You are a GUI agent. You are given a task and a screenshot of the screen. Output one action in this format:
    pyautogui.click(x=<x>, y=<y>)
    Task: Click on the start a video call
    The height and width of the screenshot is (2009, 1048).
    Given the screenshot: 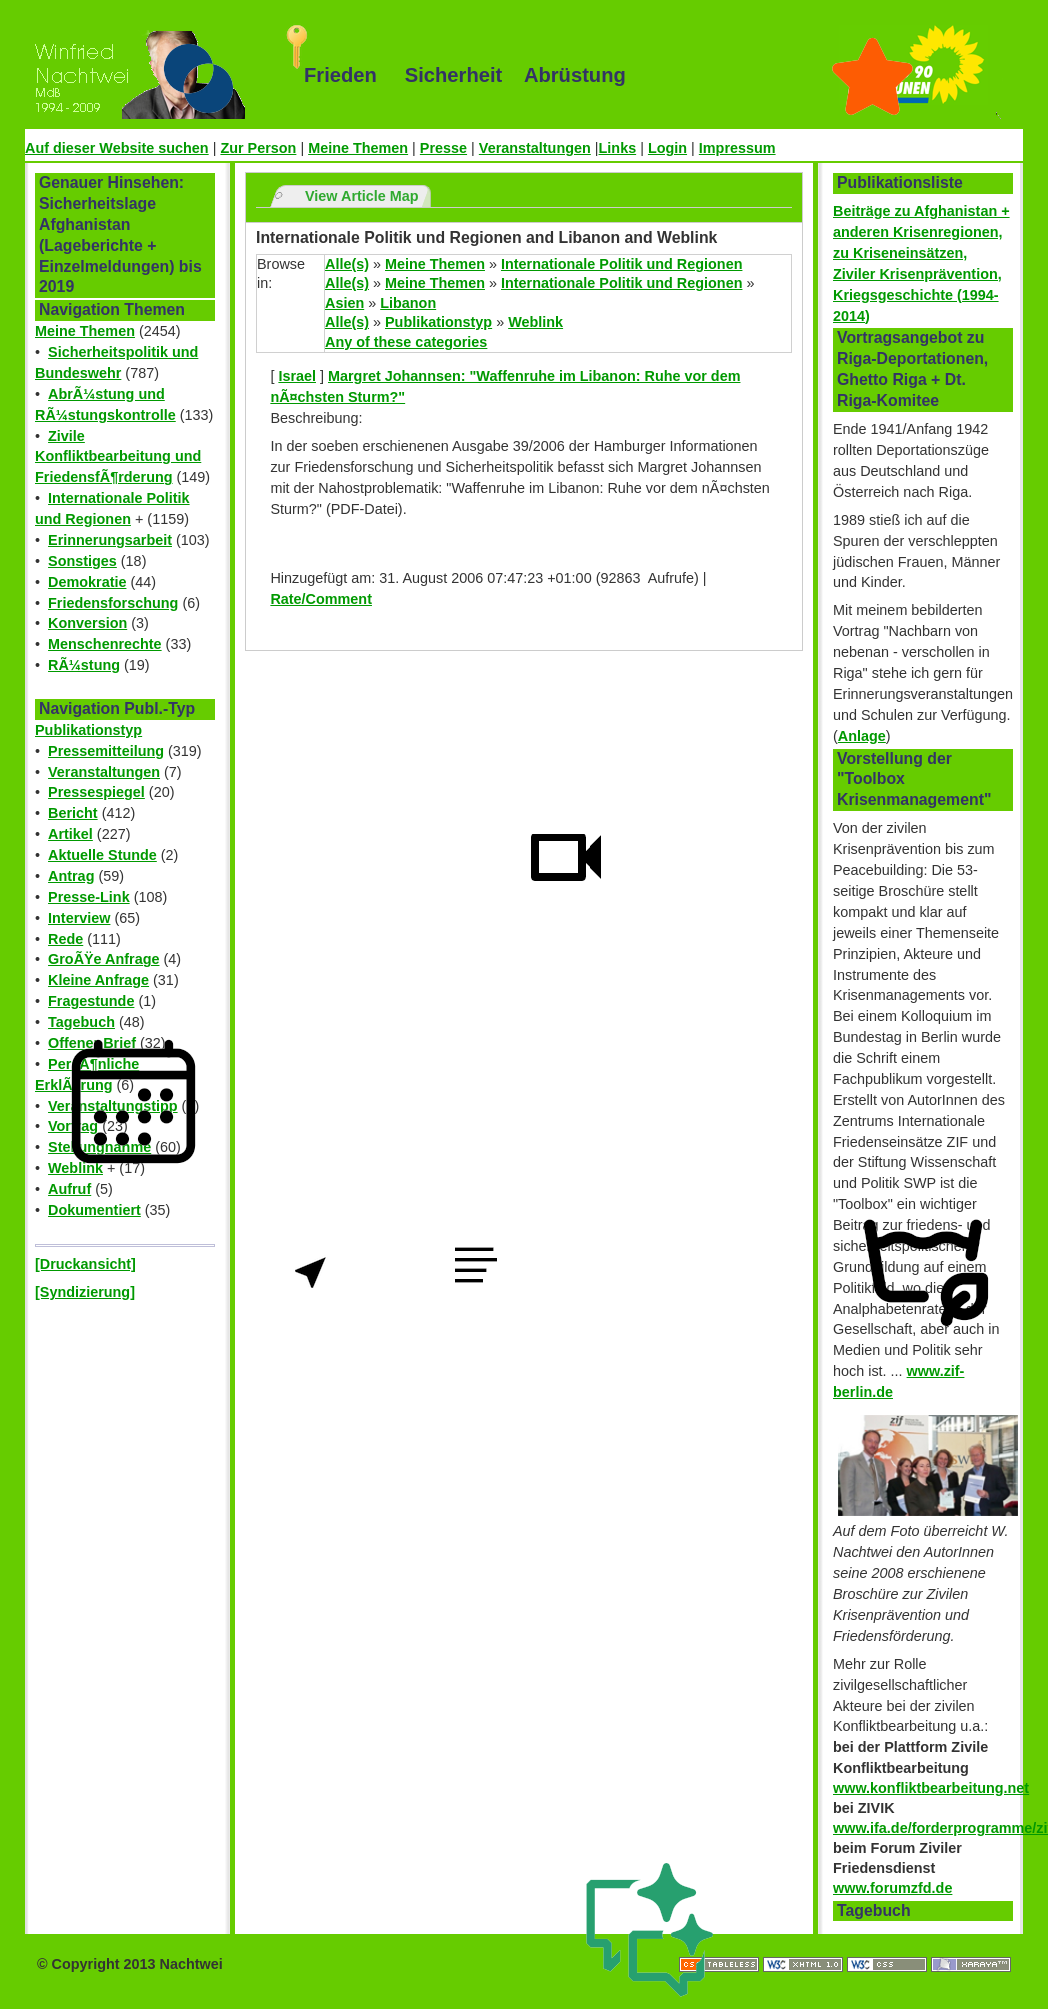 What is the action you would take?
    pyautogui.click(x=566, y=857)
    